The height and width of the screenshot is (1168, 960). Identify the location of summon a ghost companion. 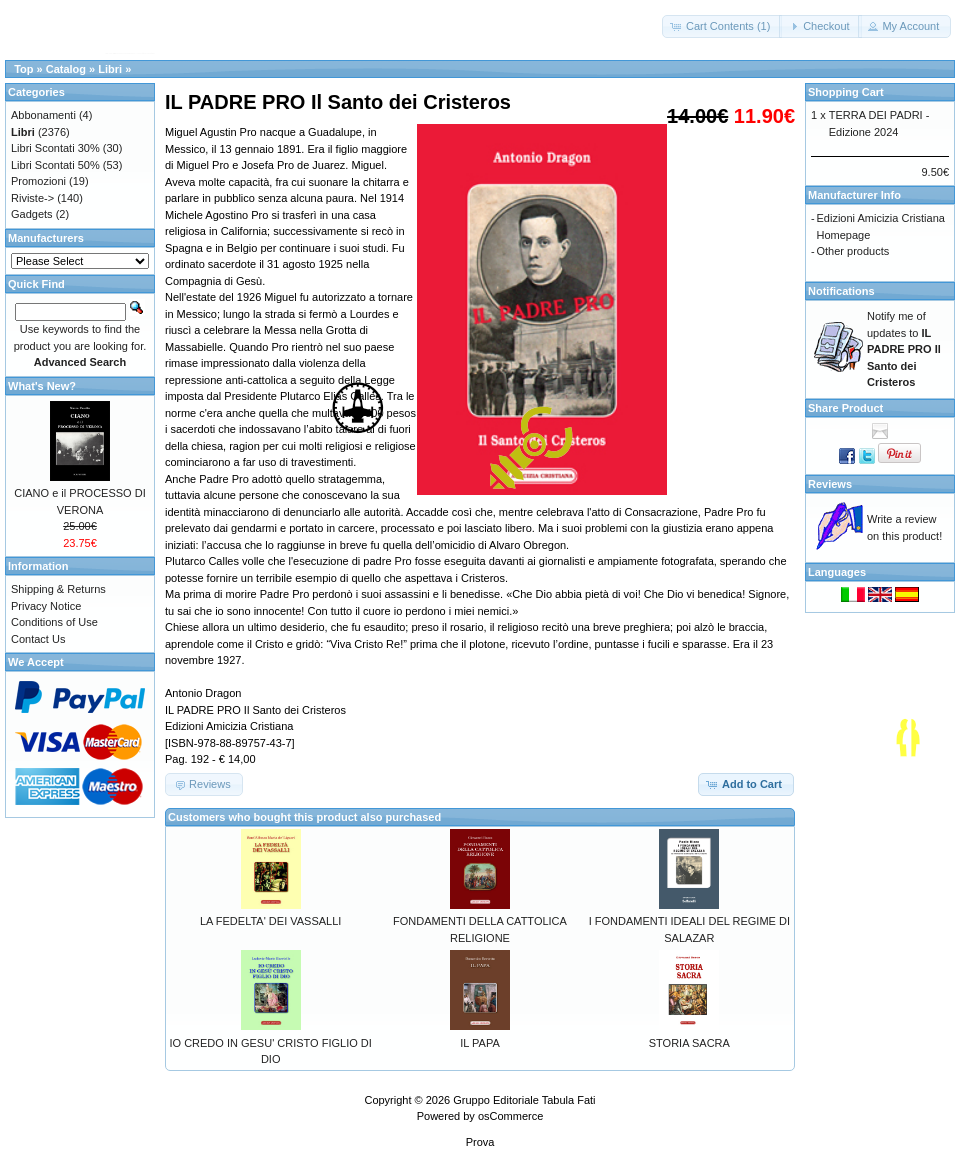
(908, 737).